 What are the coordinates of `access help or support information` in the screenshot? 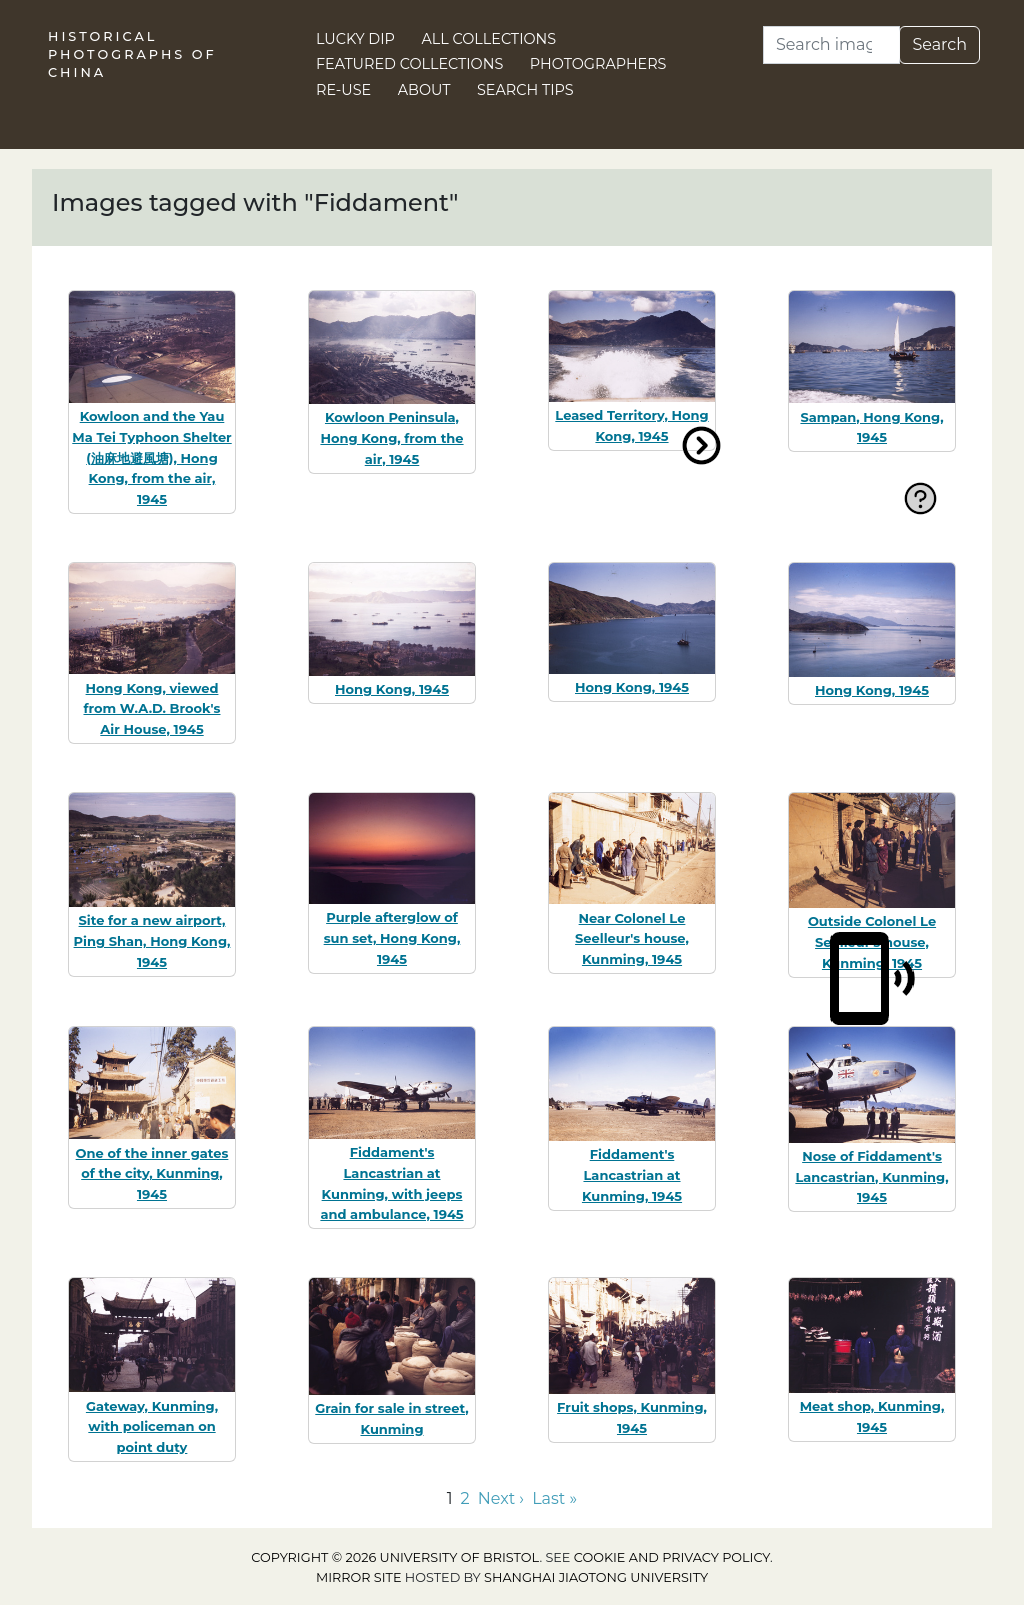 It's located at (920, 498).